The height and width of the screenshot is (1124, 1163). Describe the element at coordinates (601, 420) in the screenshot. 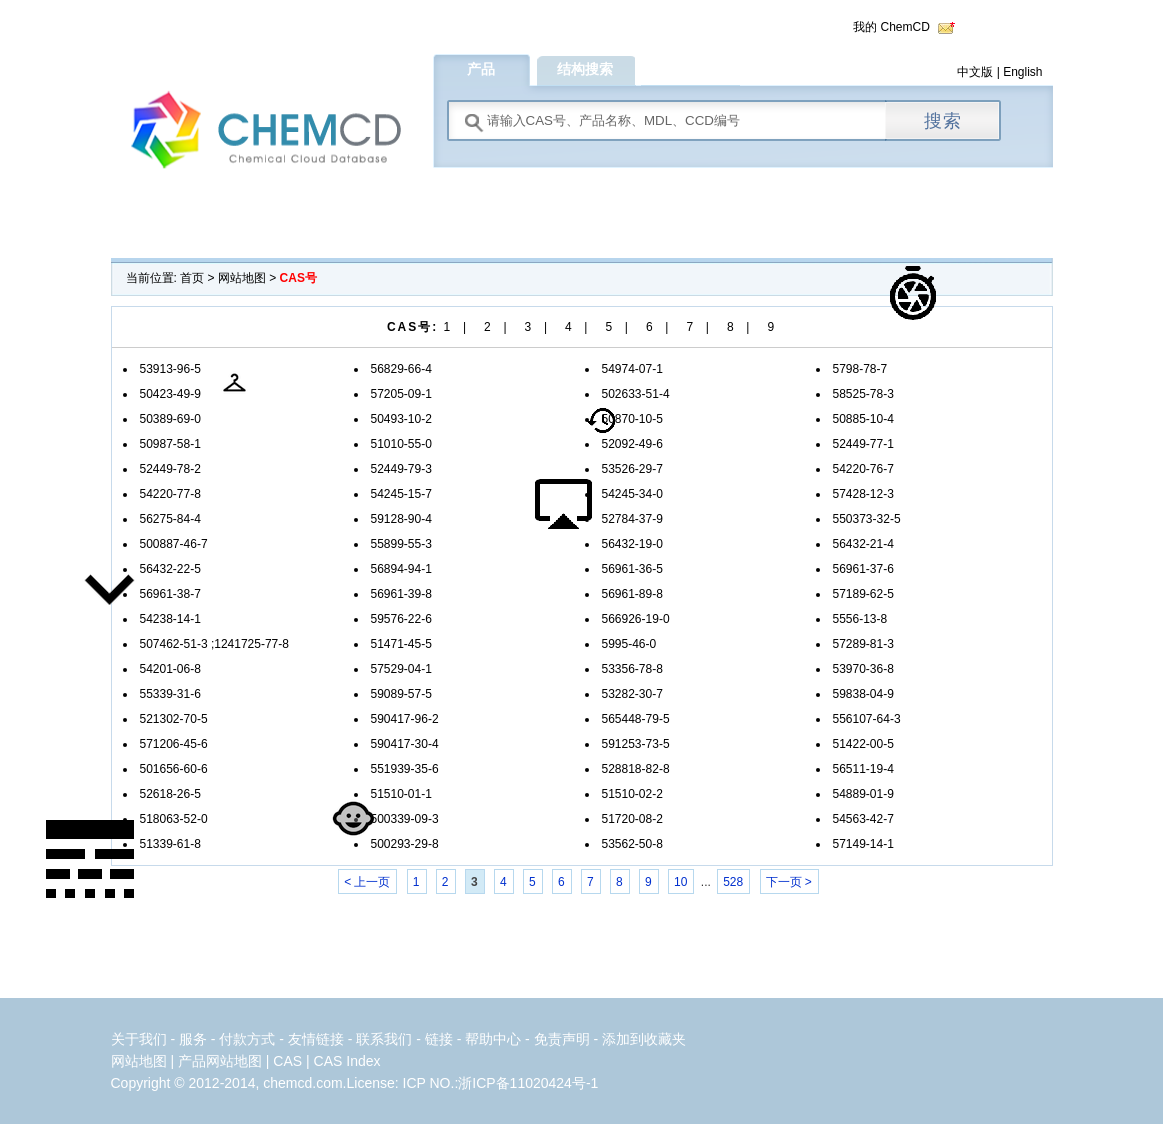

I see `restore to a previous version` at that location.